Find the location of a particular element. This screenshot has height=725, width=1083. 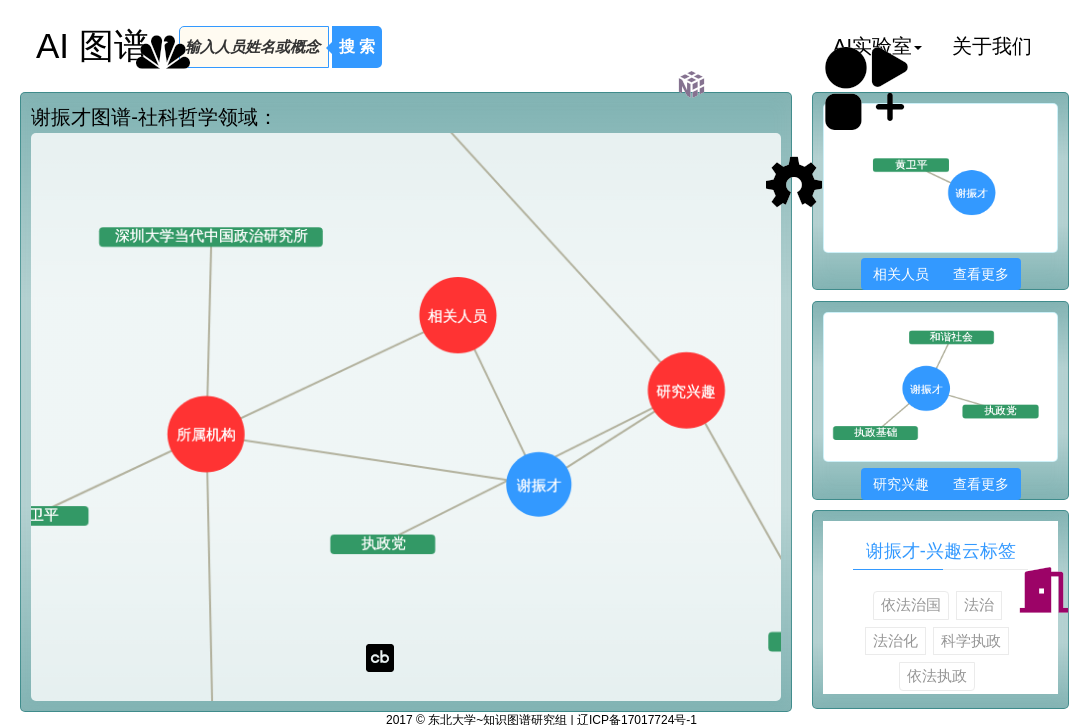

open source hardware logo is located at coordinates (794, 182).